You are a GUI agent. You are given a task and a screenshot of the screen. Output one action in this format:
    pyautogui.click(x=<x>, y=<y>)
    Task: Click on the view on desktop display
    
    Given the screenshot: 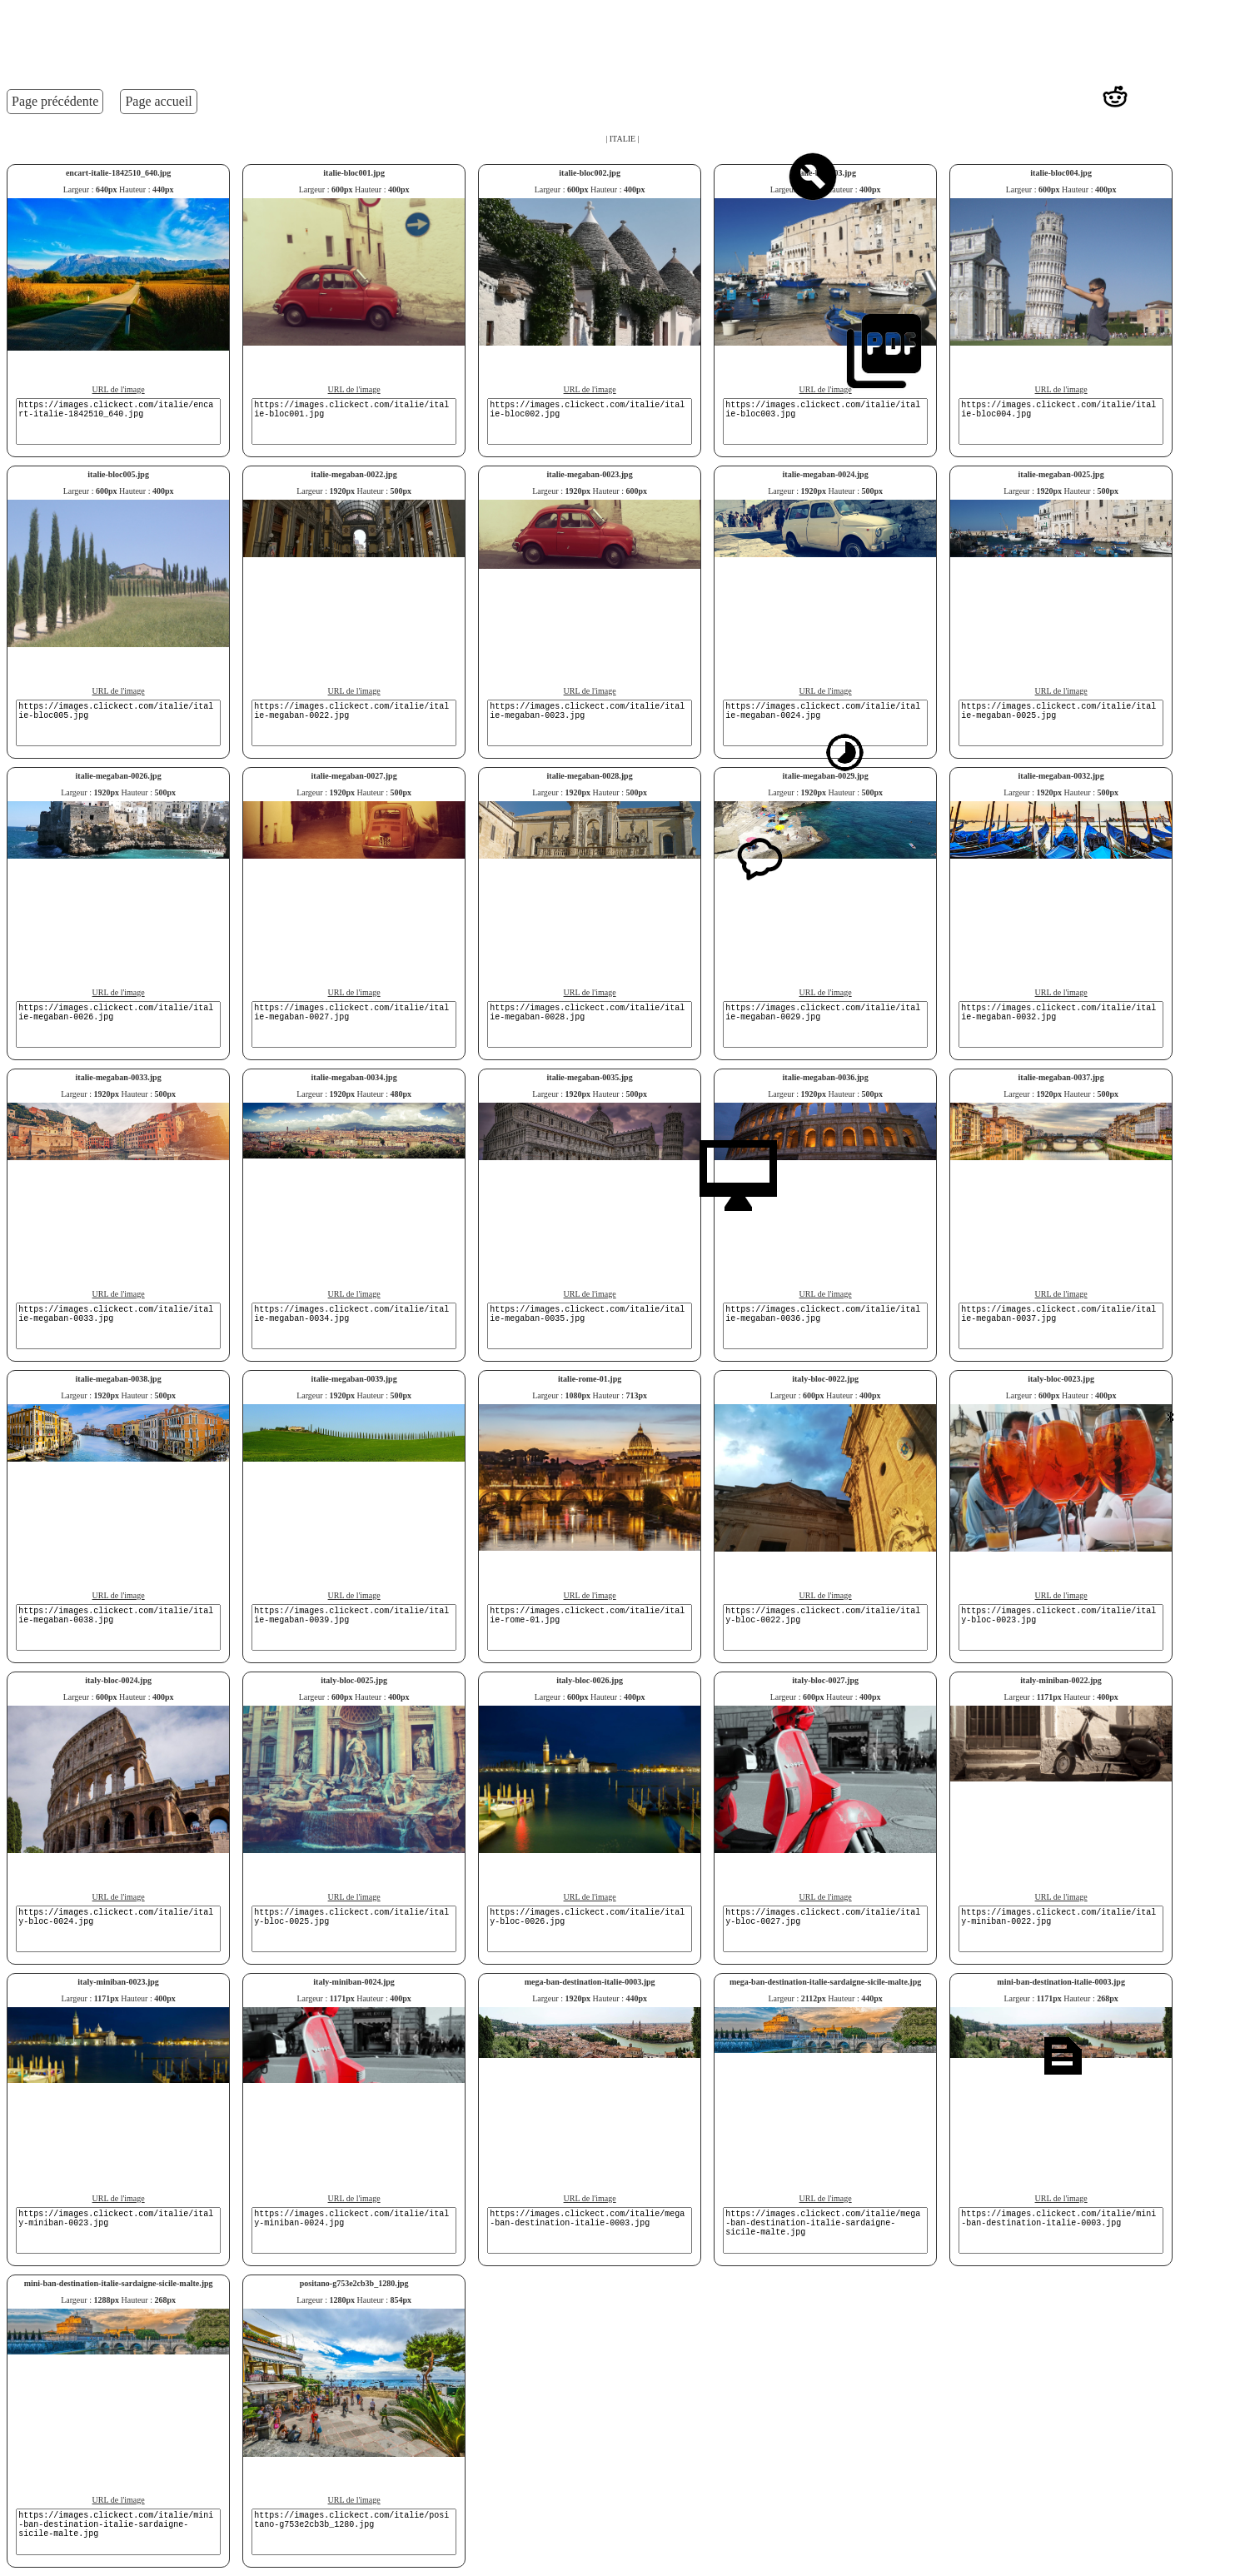 What is the action you would take?
    pyautogui.click(x=738, y=1175)
    